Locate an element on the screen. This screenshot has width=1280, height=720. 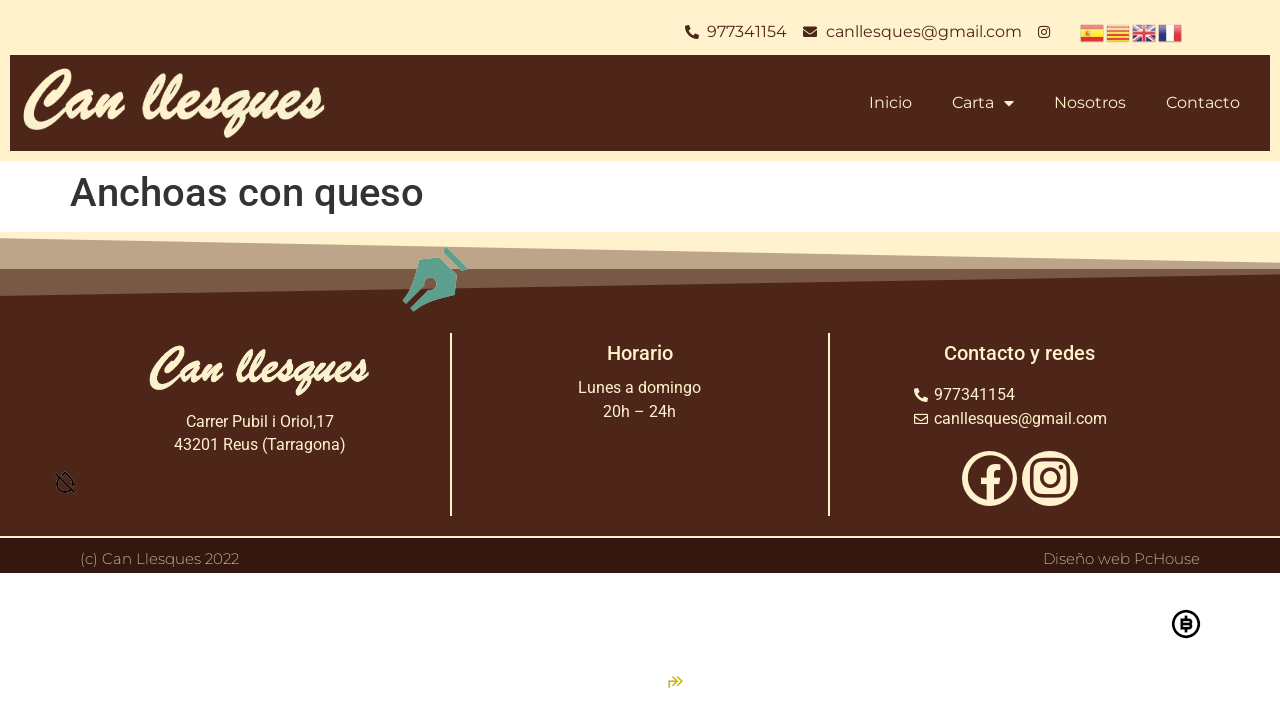
forward message or content is located at coordinates (675, 682).